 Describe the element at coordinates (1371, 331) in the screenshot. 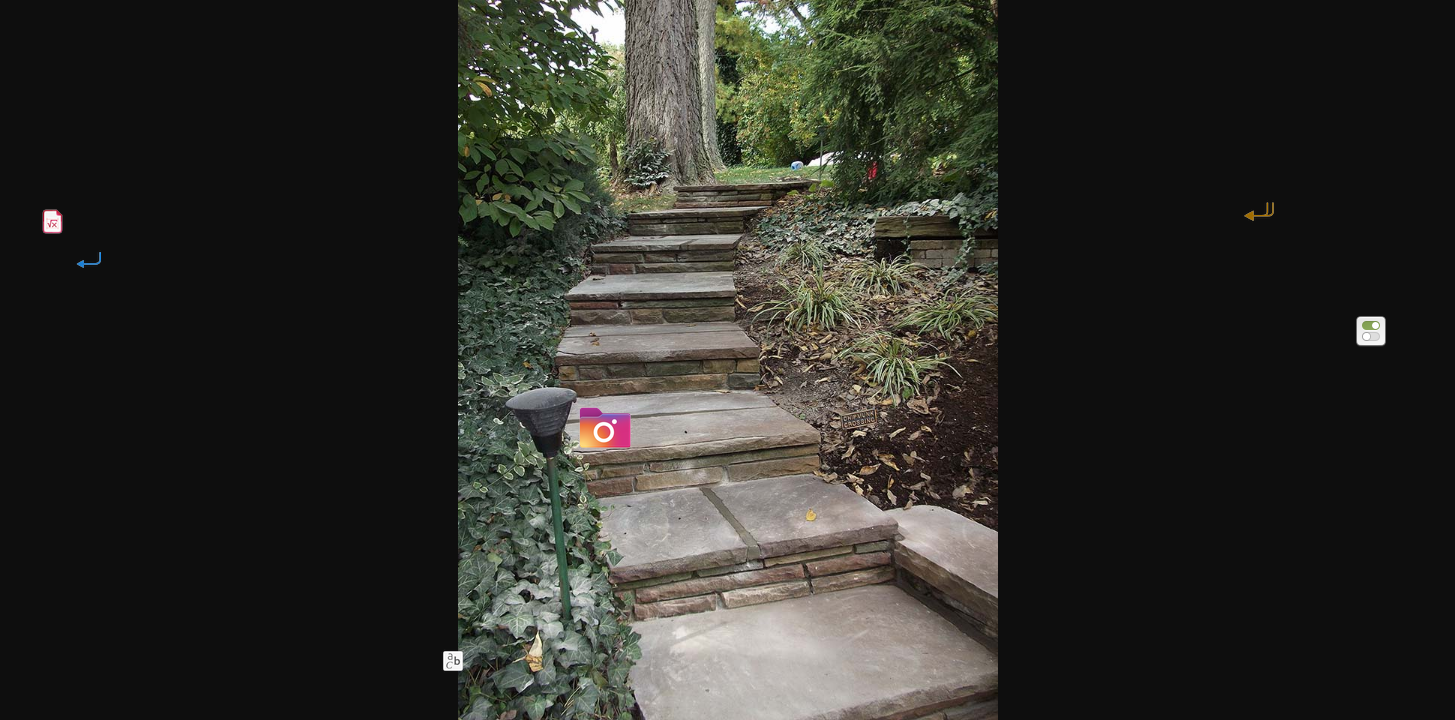

I see `open gnome tweaks to customize system settings` at that location.